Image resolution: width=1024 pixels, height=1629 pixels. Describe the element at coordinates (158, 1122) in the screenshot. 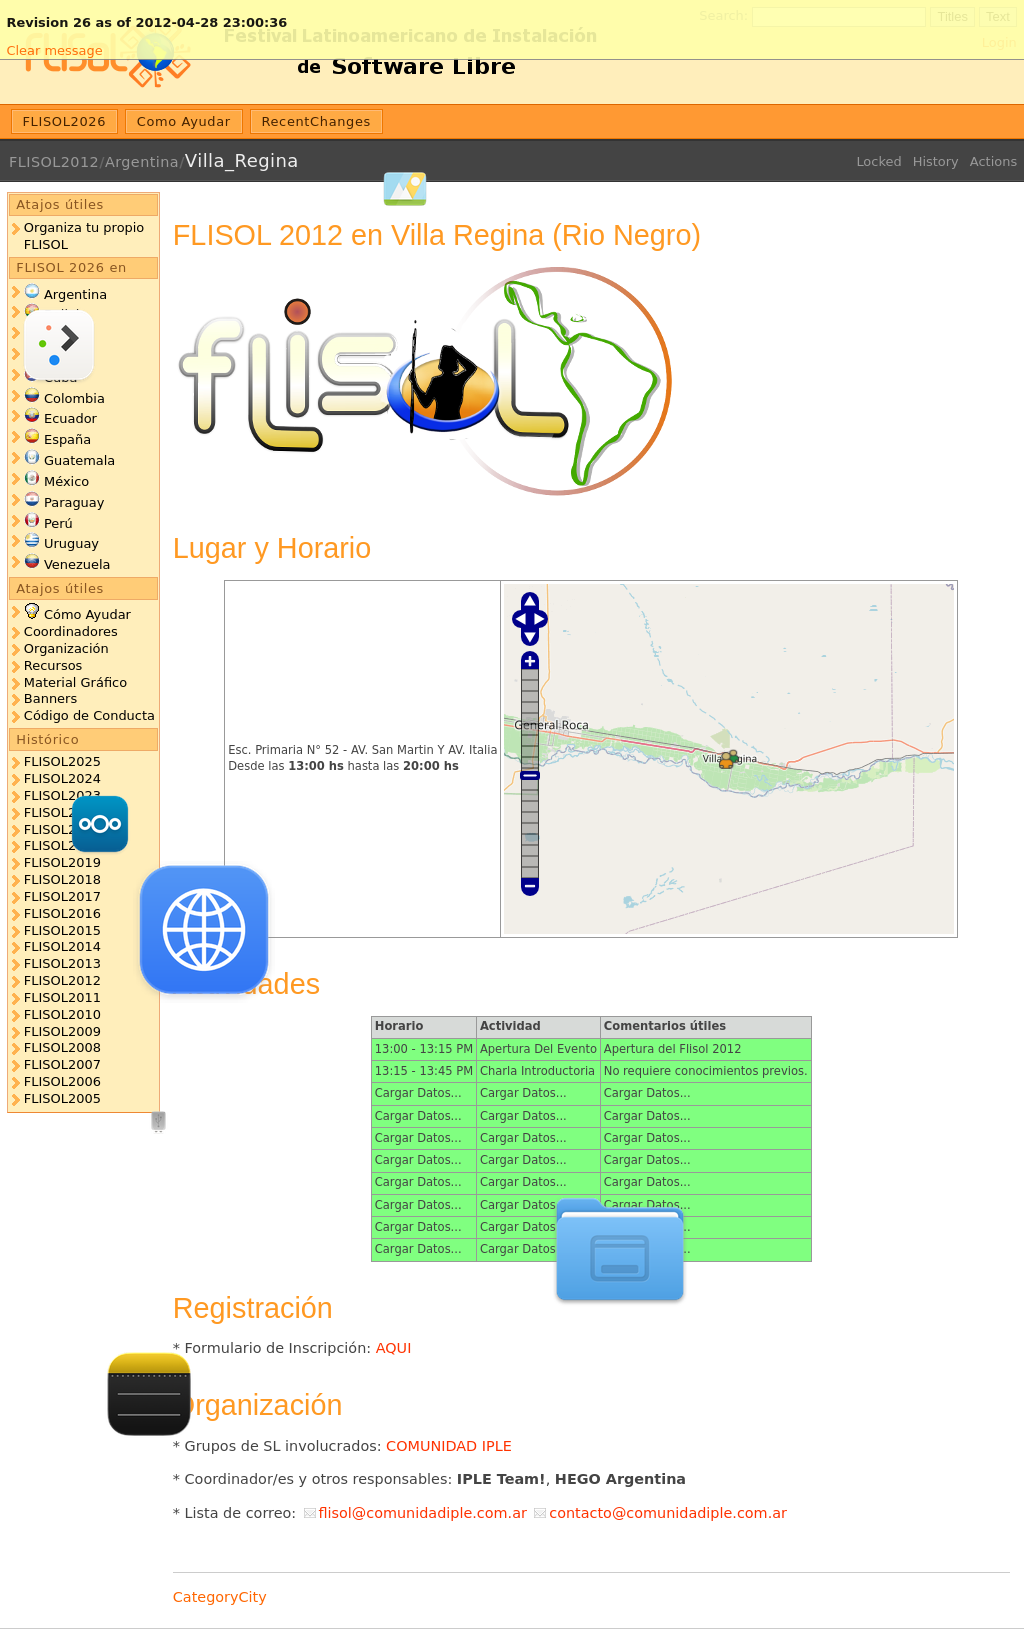

I see `access connected USB storage device` at that location.